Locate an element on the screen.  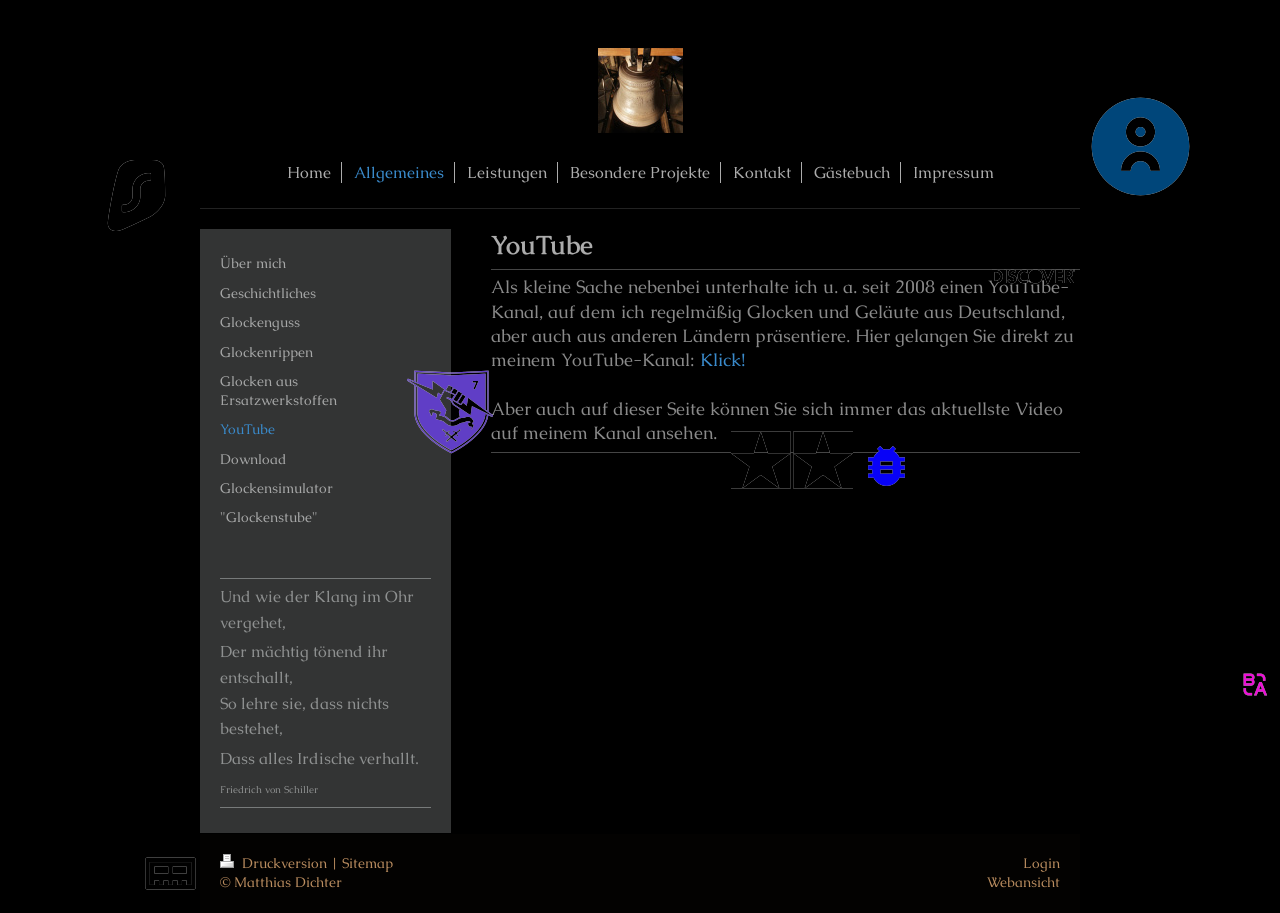
switch between languages or translation mode is located at coordinates (1254, 684).